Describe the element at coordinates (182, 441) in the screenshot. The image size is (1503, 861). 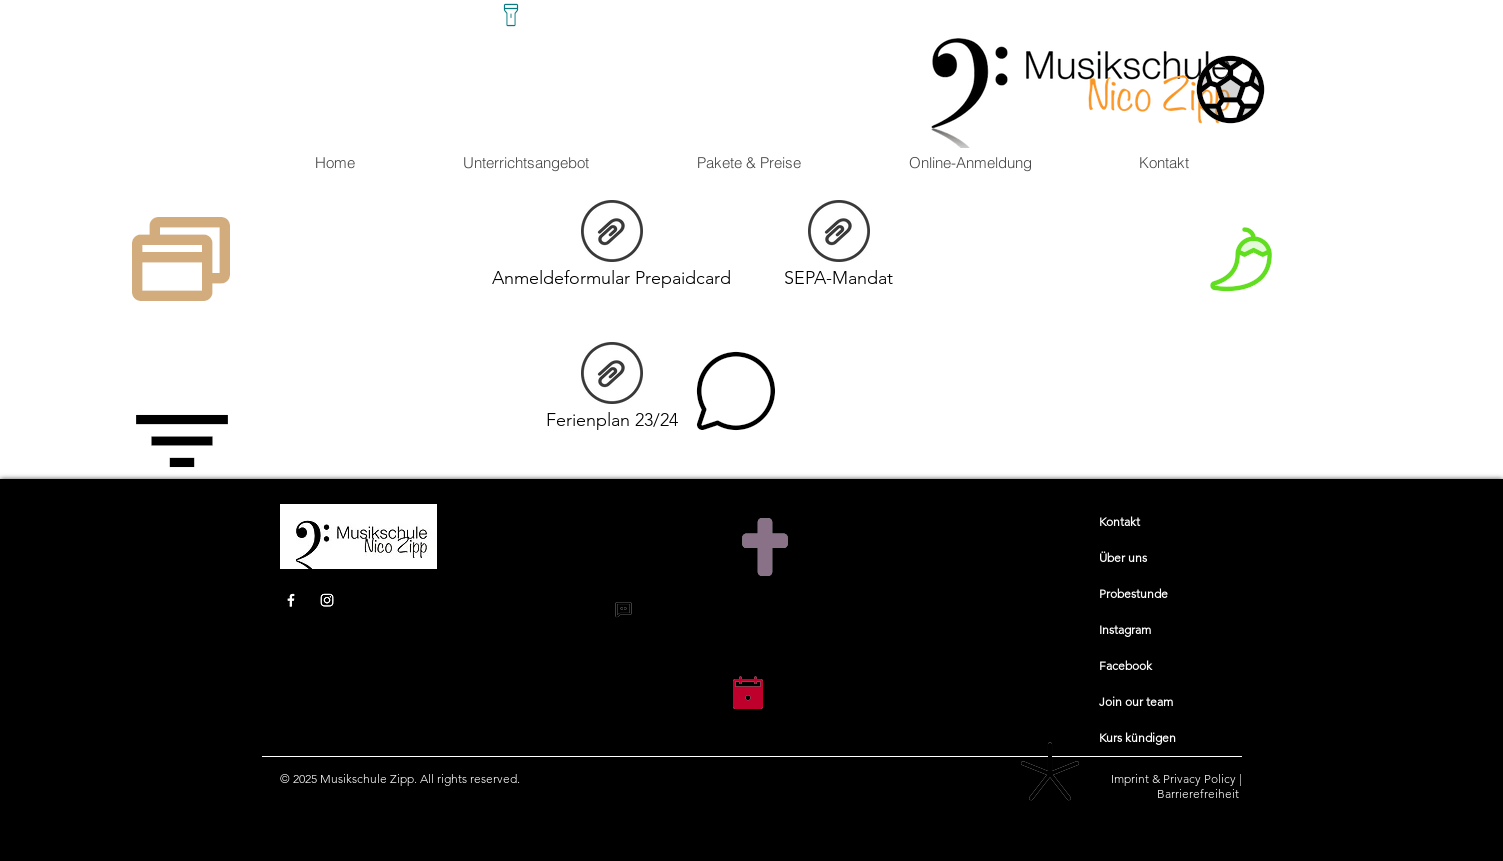
I see `filter list or search results` at that location.